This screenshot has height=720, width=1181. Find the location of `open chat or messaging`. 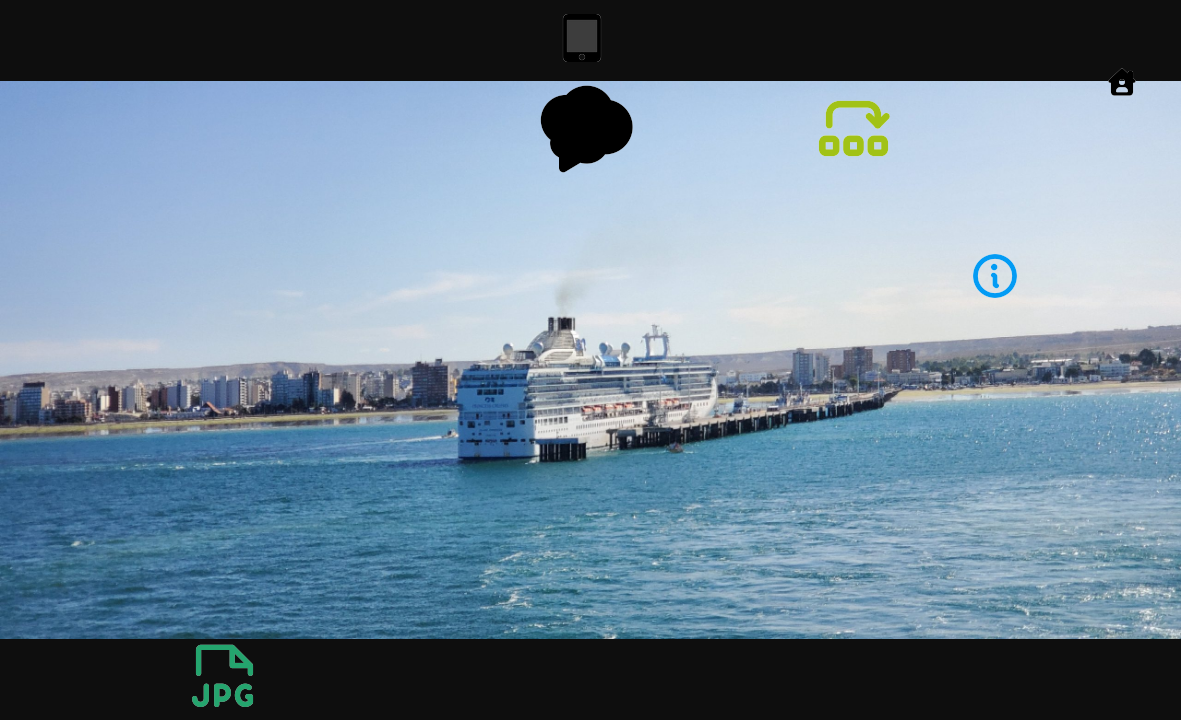

open chat or messaging is located at coordinates (585, 129).